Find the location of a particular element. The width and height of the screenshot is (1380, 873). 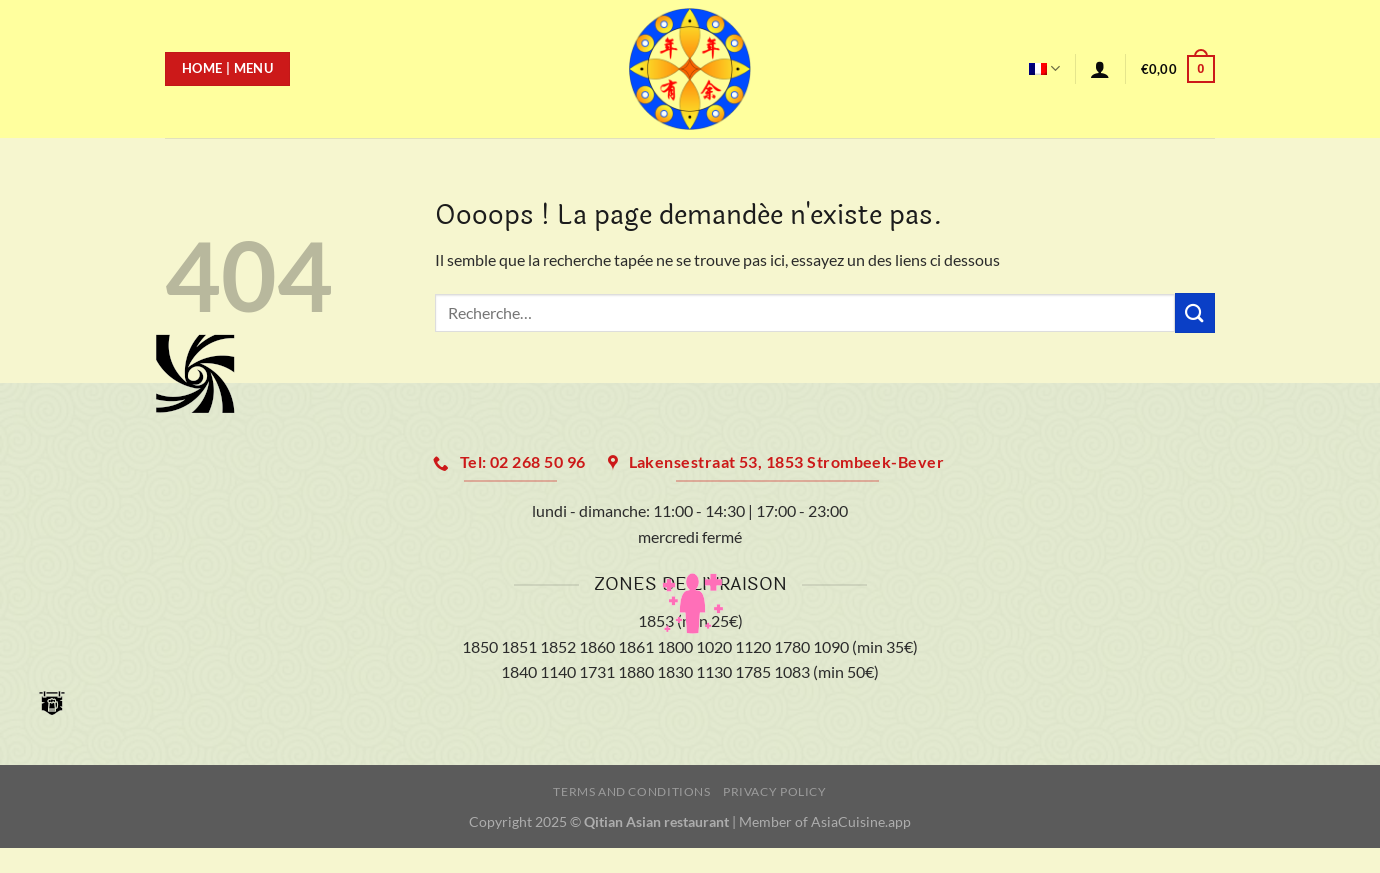

activate vortex or whirlpool ability is located at coordinates (195, 374).